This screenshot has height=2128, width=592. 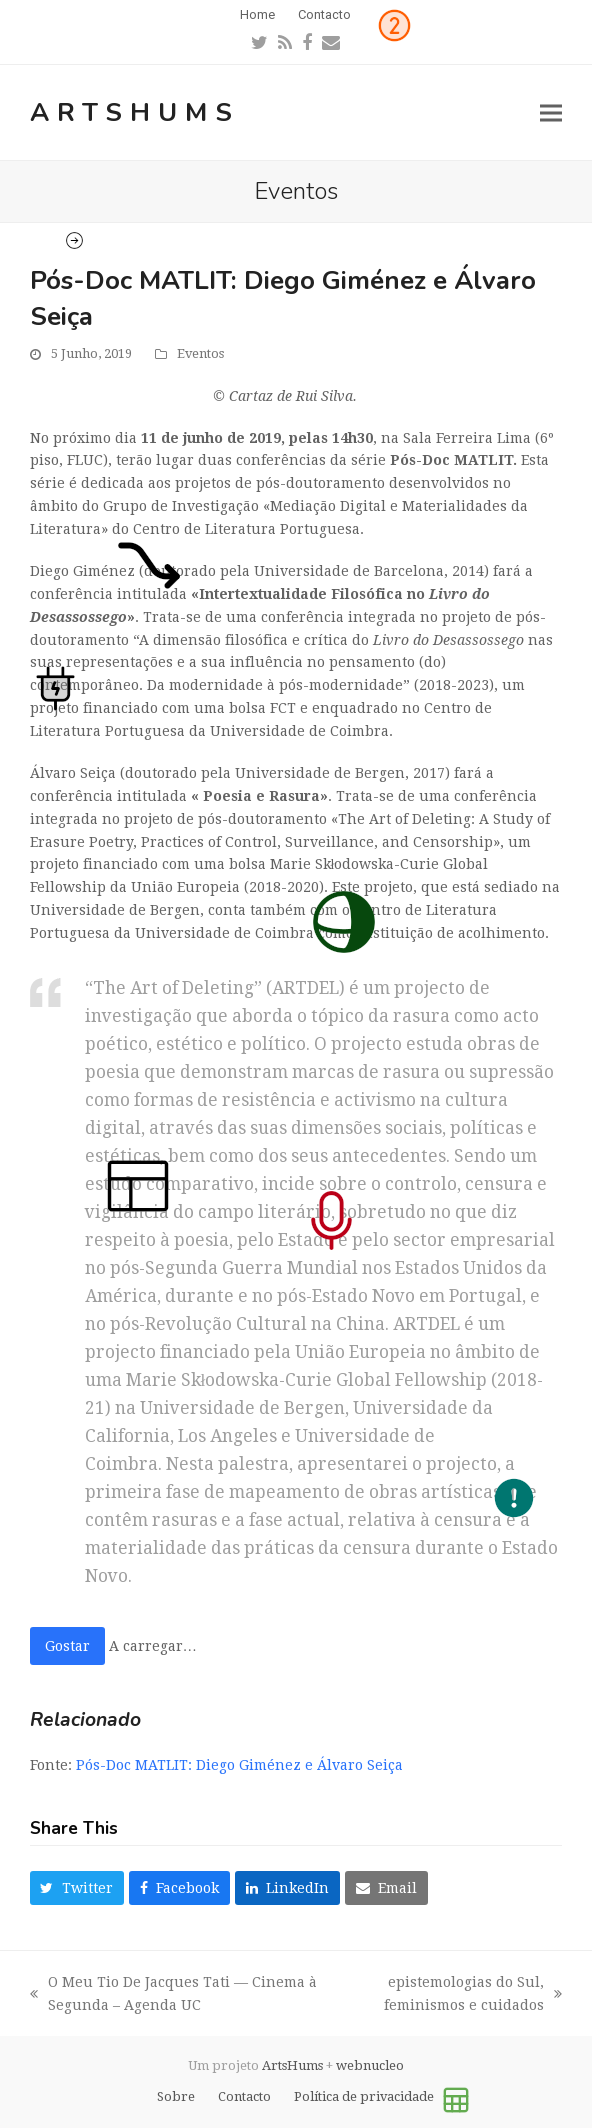 What do you see at coordinates (456, 2100) in the screenshot?
I see `open spreadsheet or data table` at bounding box center [456, 2100].